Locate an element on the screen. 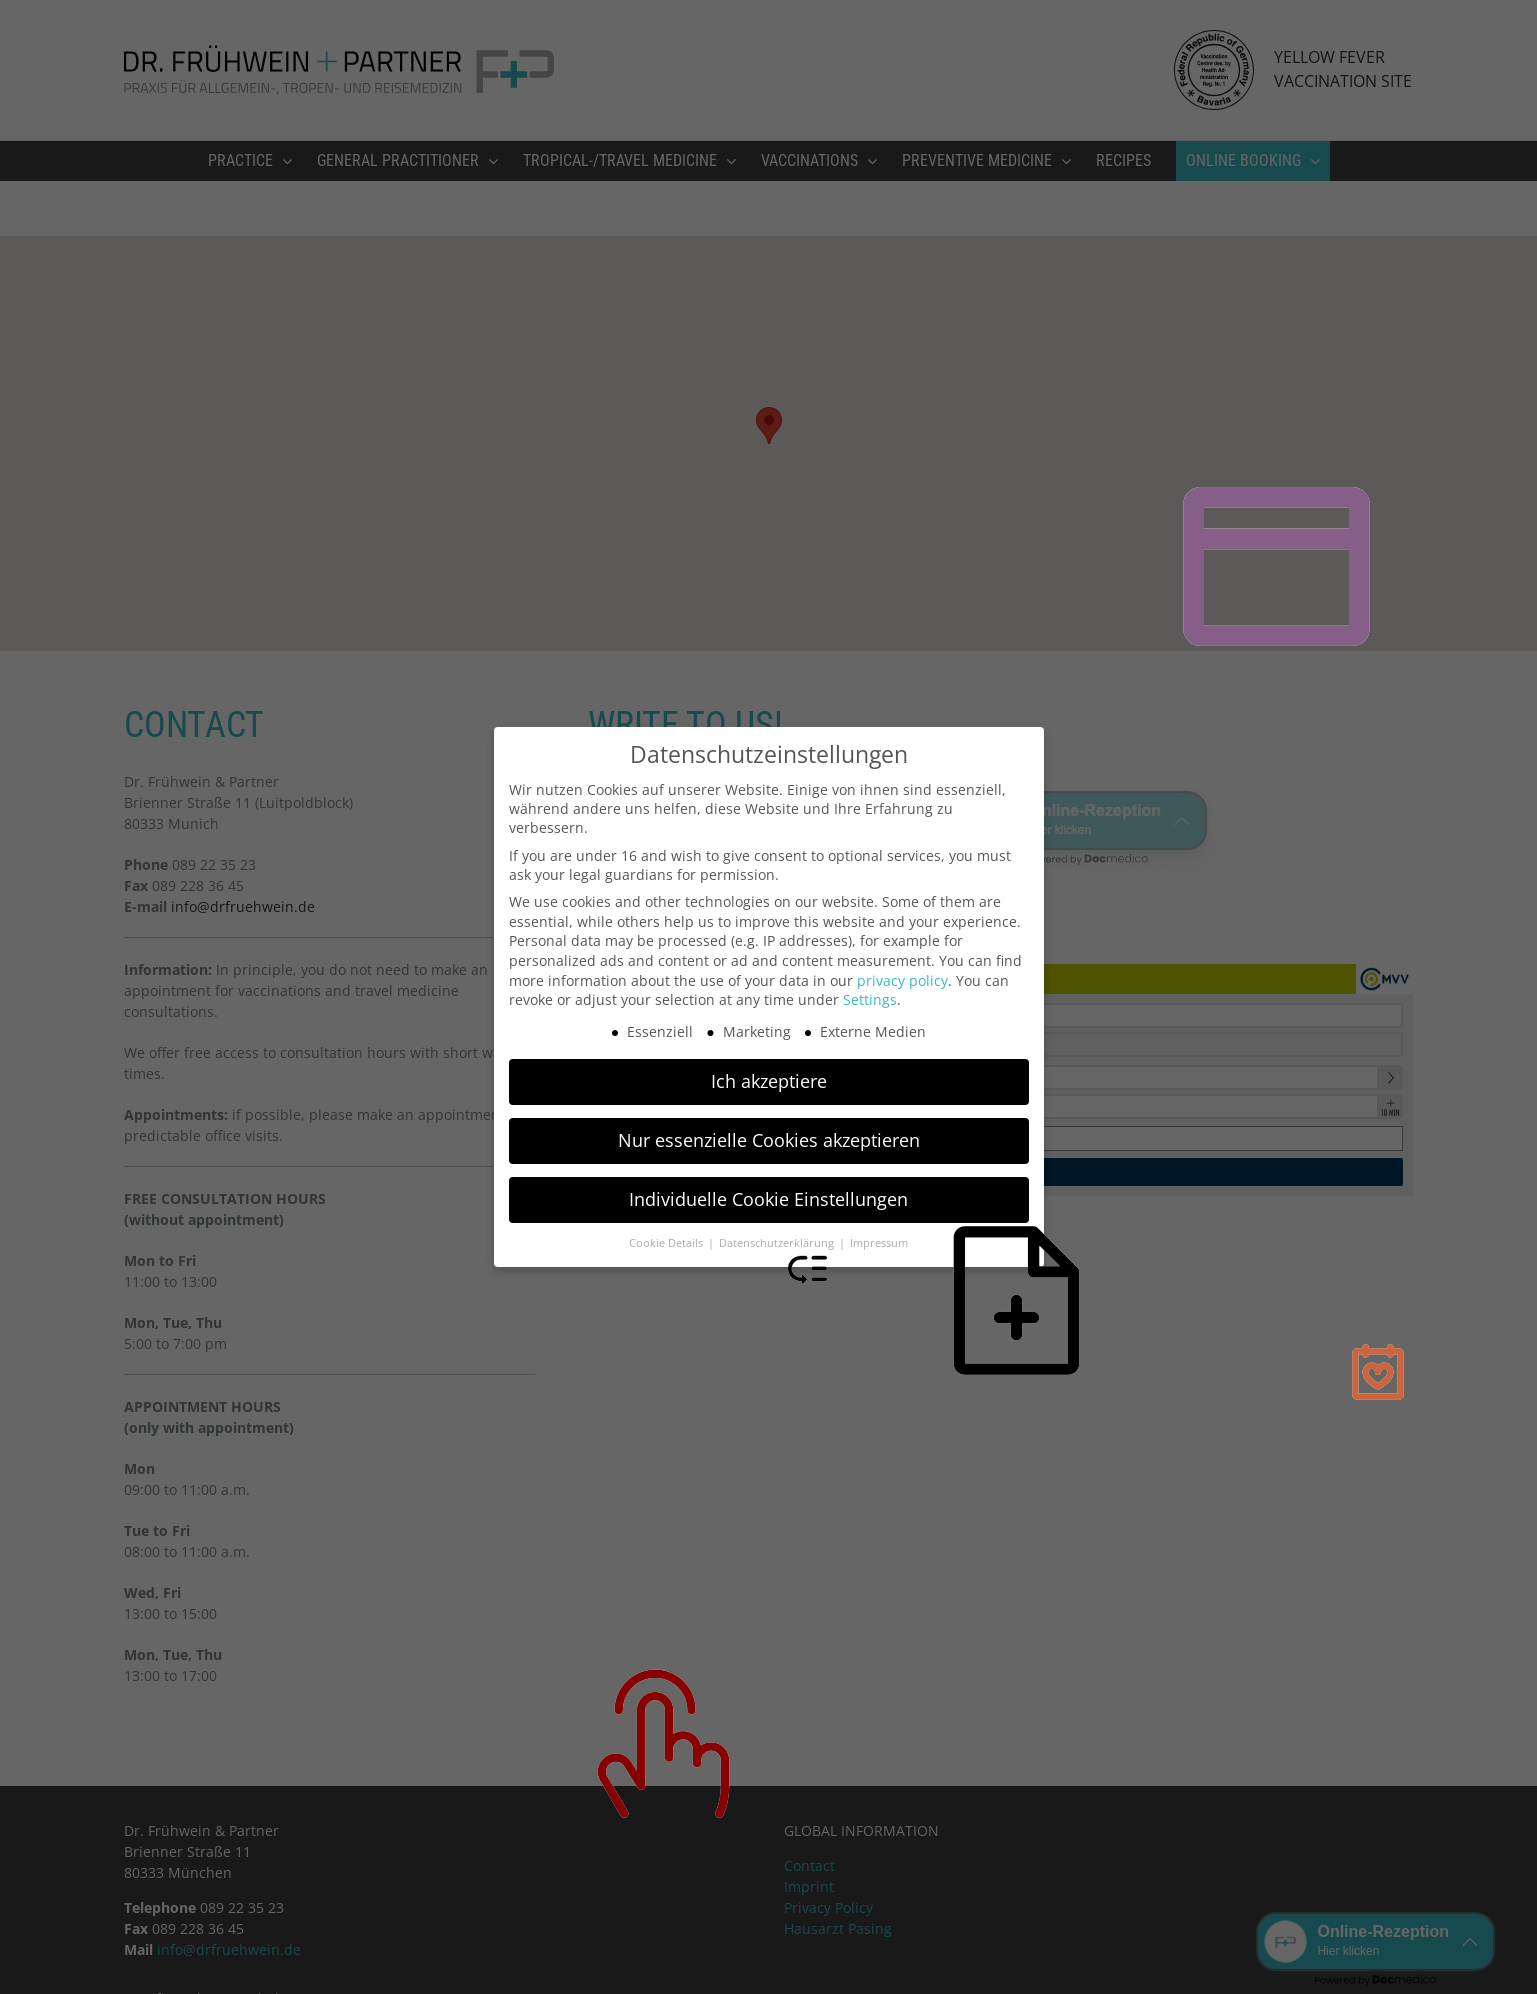 The height and width of the screenshot is (1994, 1537). move item to the bottom of the list is located at coordinates (807, 1269).